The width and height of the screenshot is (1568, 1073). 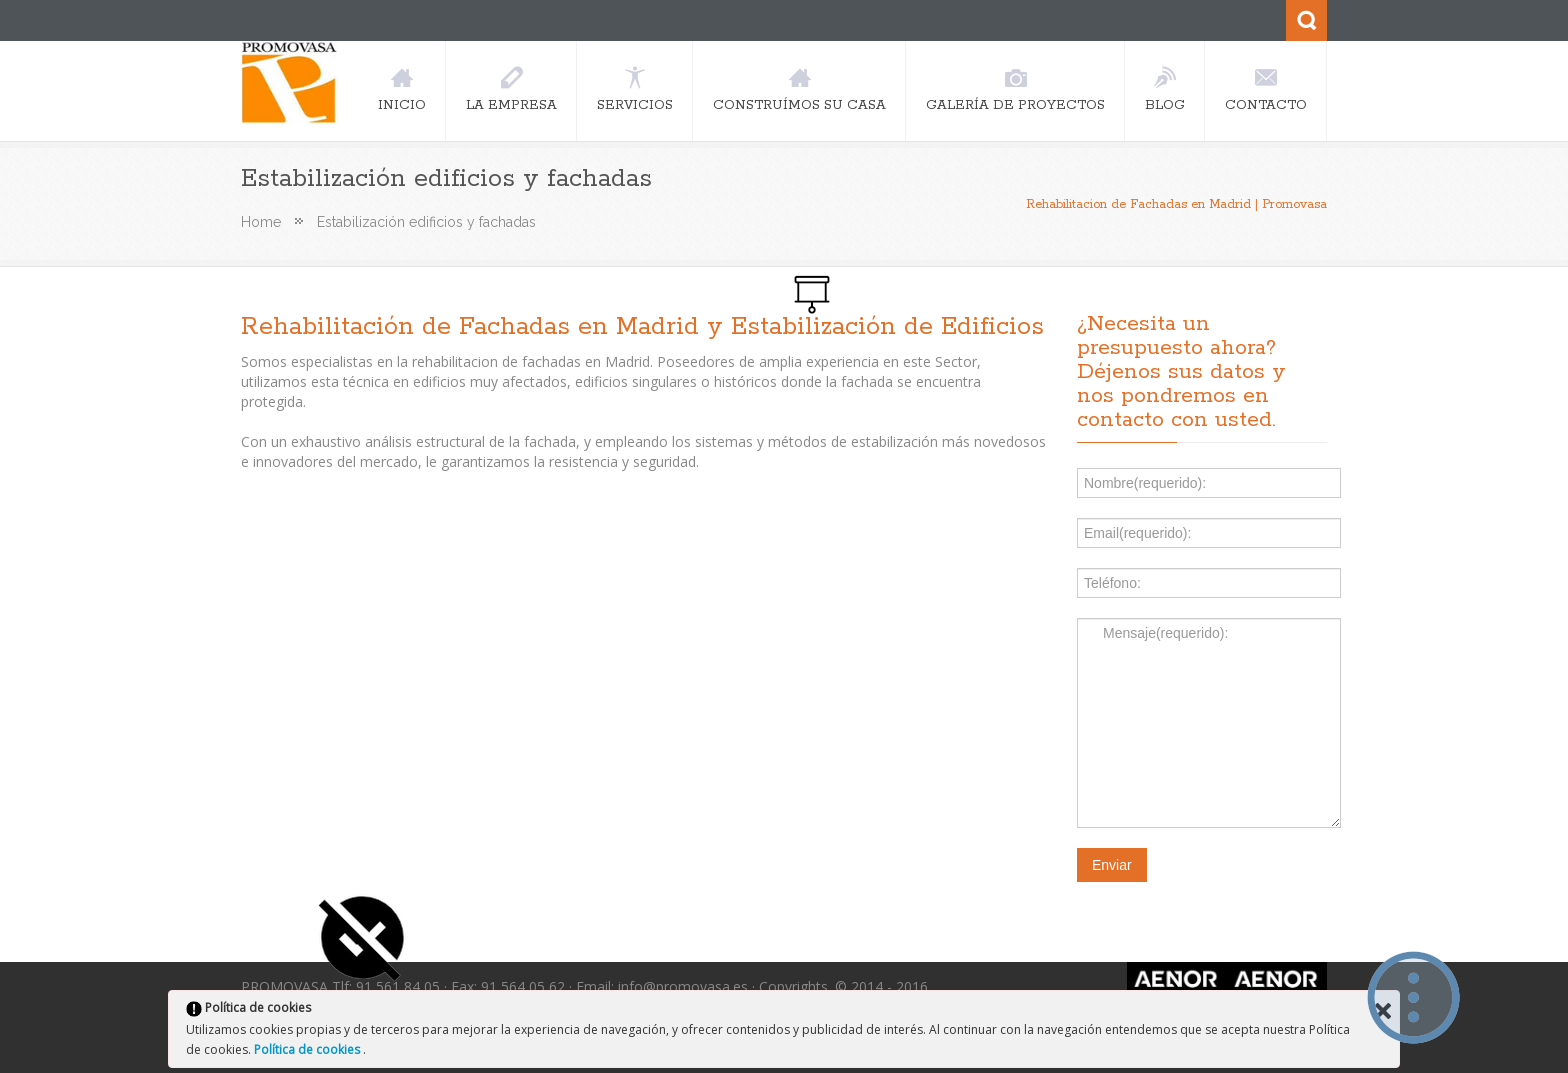 What do you see at coordinates (1413, 997) in the screenshot?
I see `open more options menu` at bounding box center [1413, 997].